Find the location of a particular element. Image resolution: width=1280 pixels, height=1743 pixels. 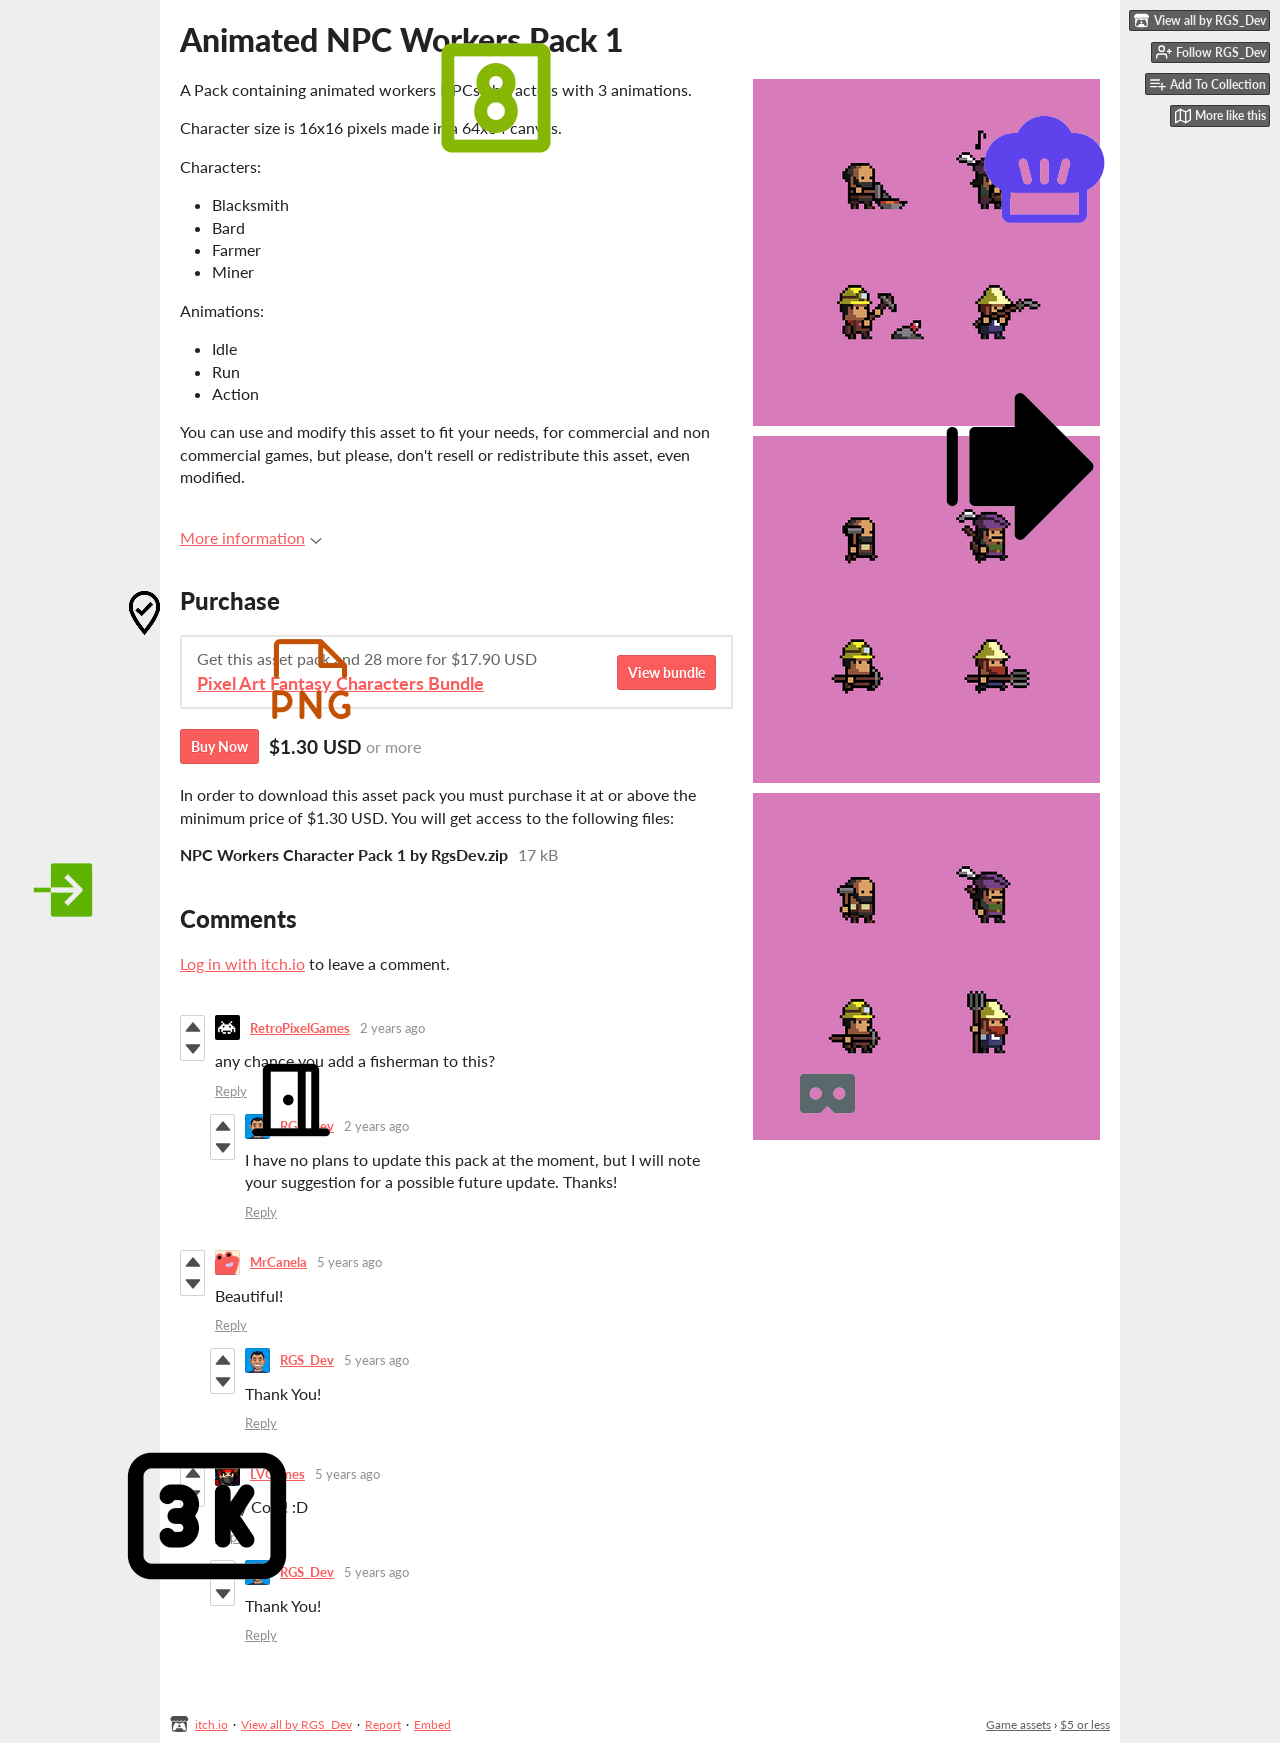

a PNG image file is located at coordinates (310, 682).